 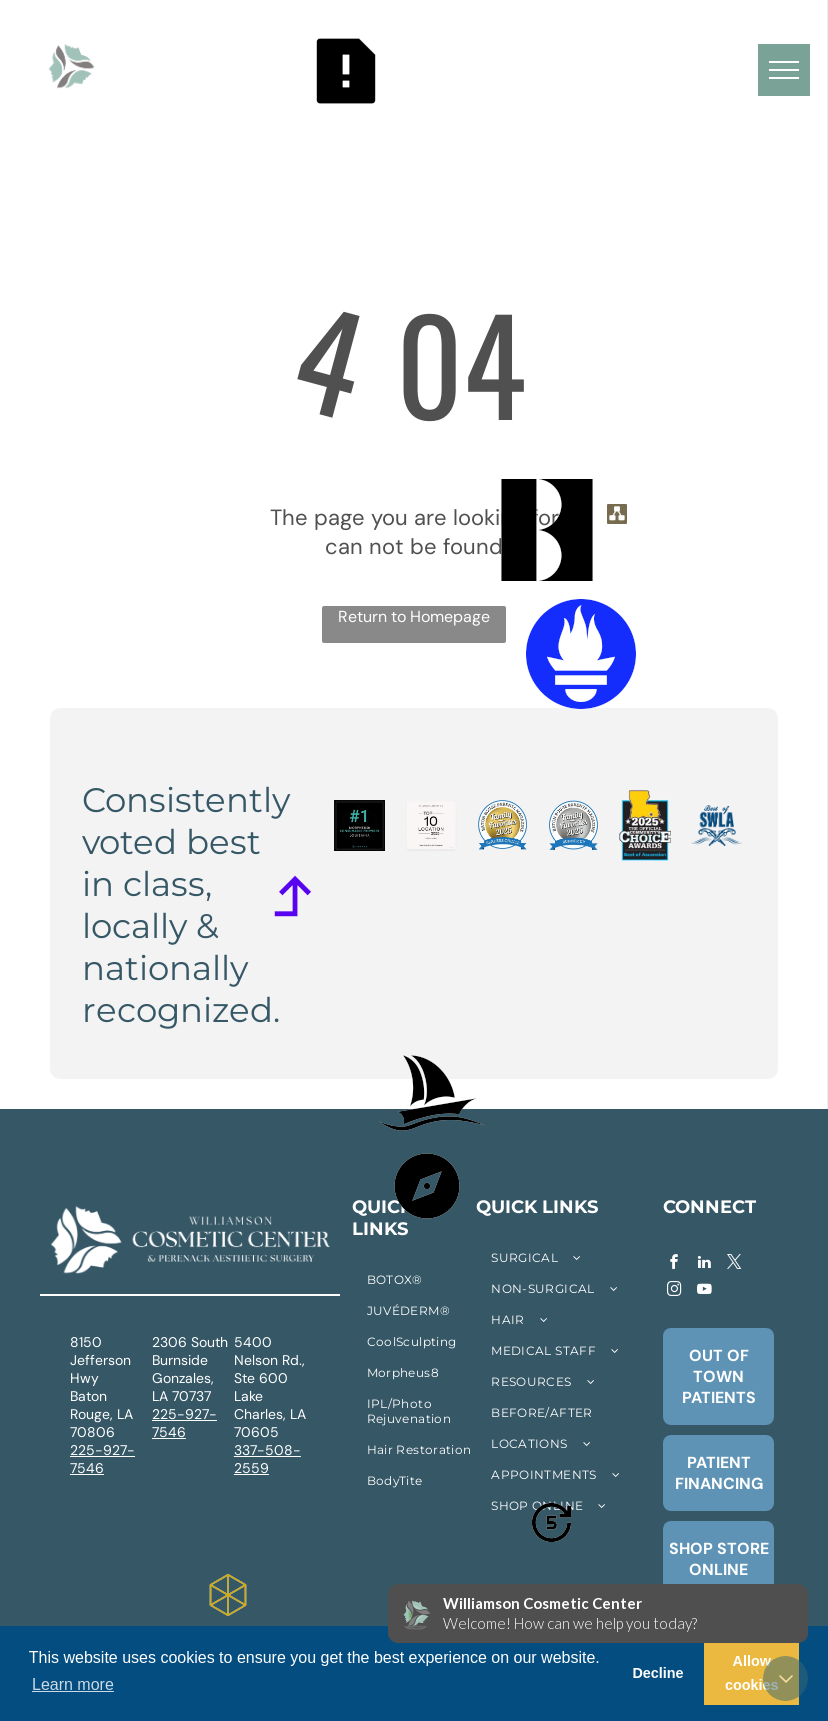 I want to click on skip forward 5 seconds in media playback, so click(x=551, y=1522).